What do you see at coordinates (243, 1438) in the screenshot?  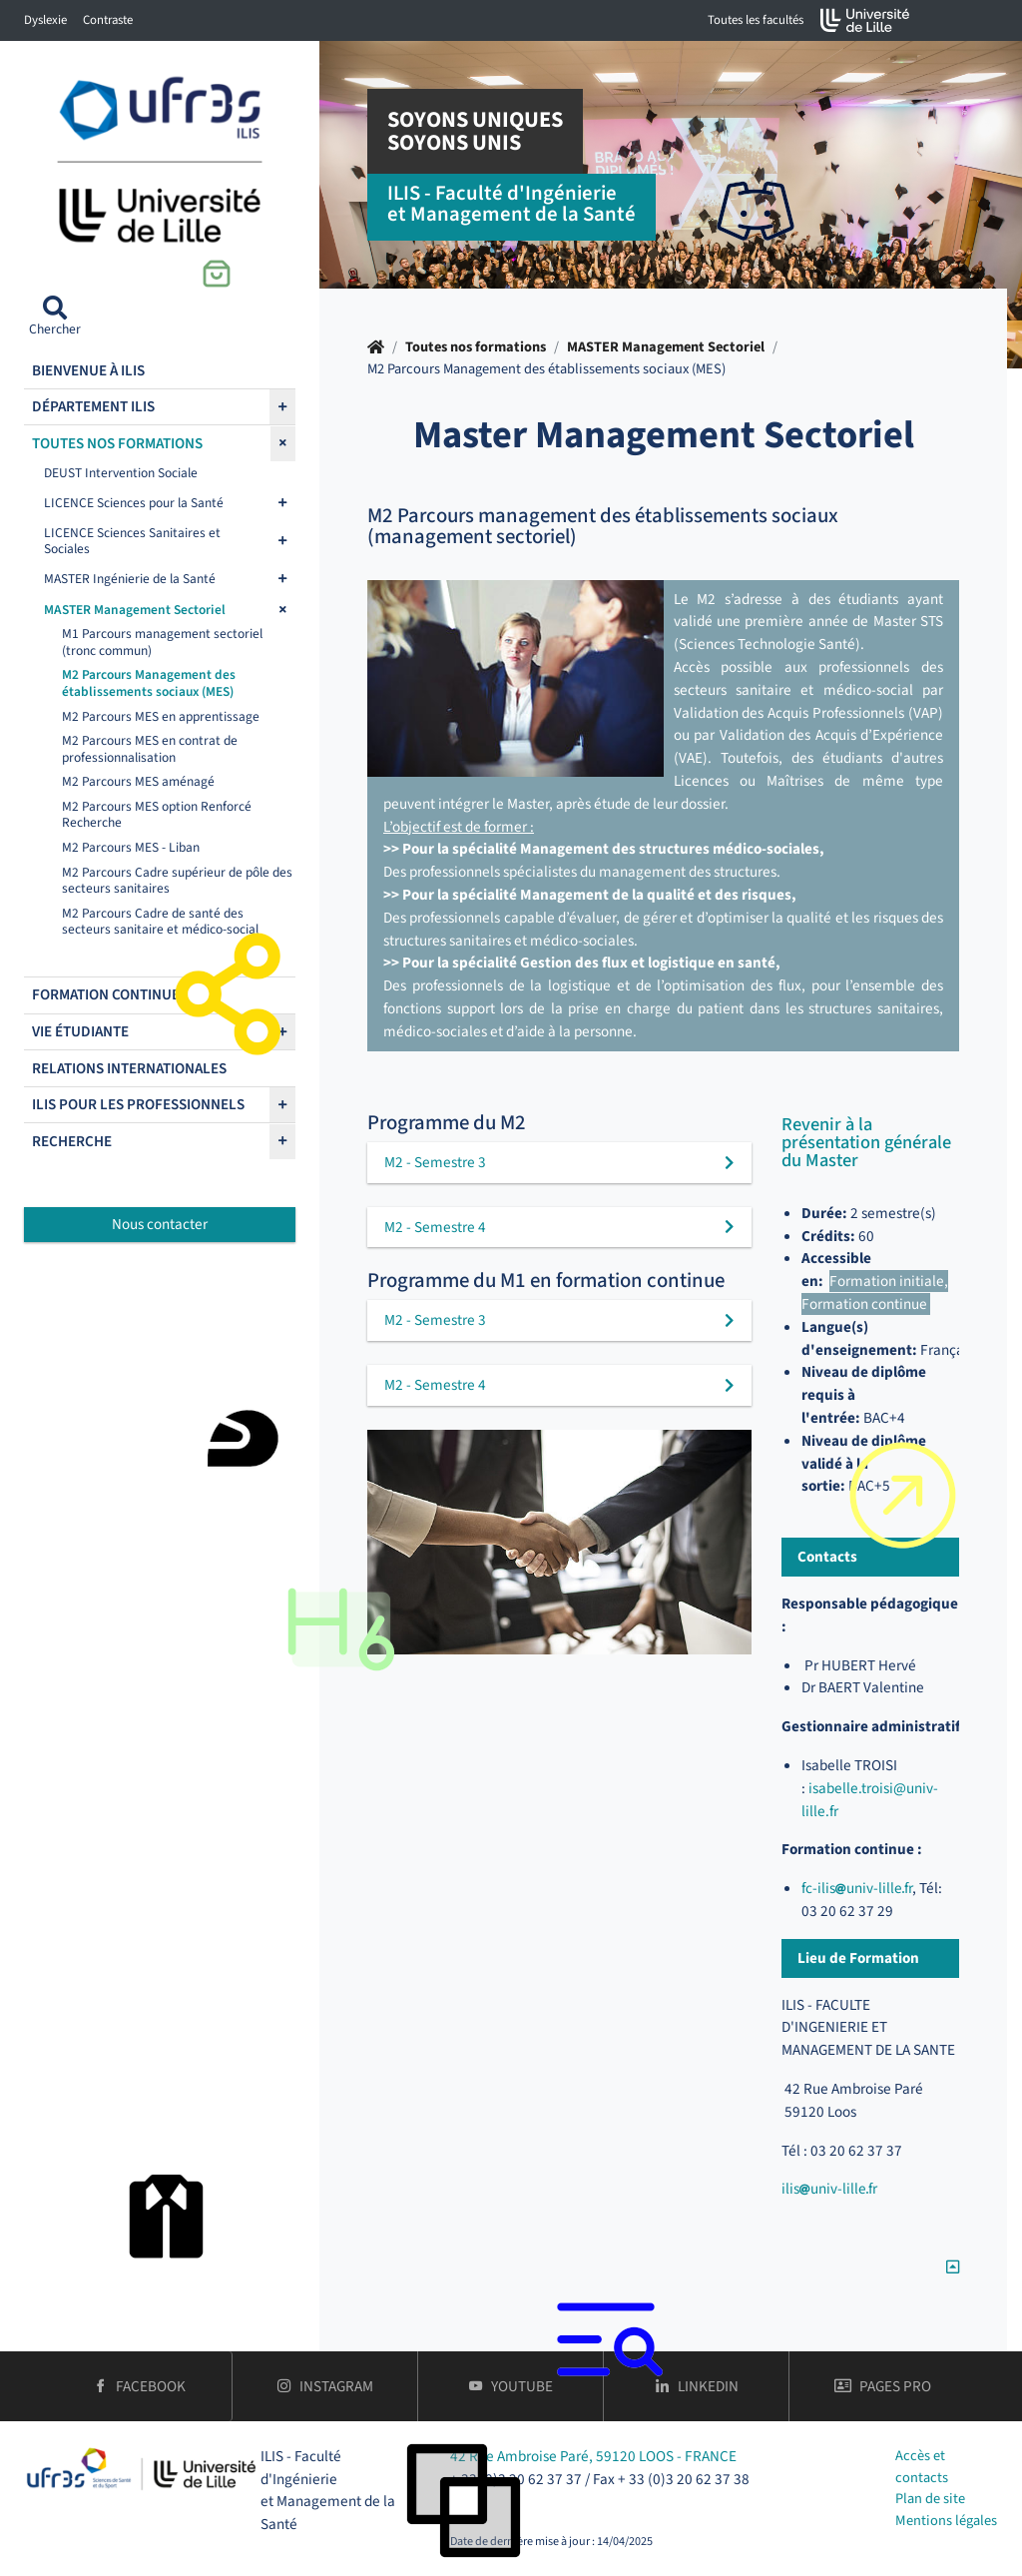 I see `access motorsports or racing content` at bounding box center [243, 1438].